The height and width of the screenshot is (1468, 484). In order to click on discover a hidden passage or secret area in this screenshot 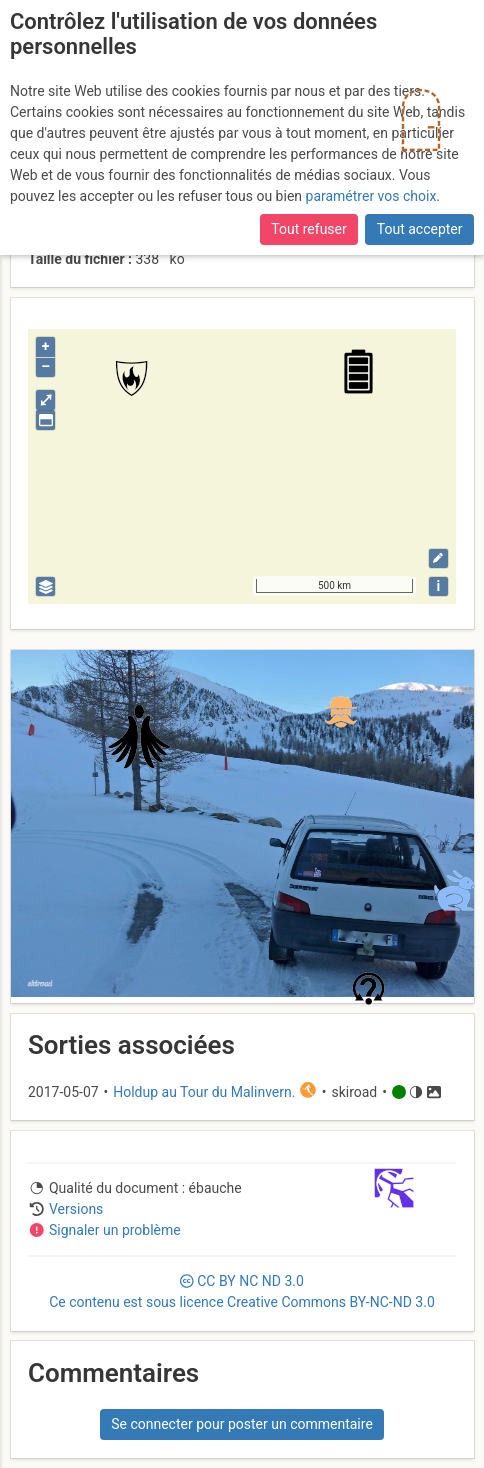, I will do `click(421, 120)`.